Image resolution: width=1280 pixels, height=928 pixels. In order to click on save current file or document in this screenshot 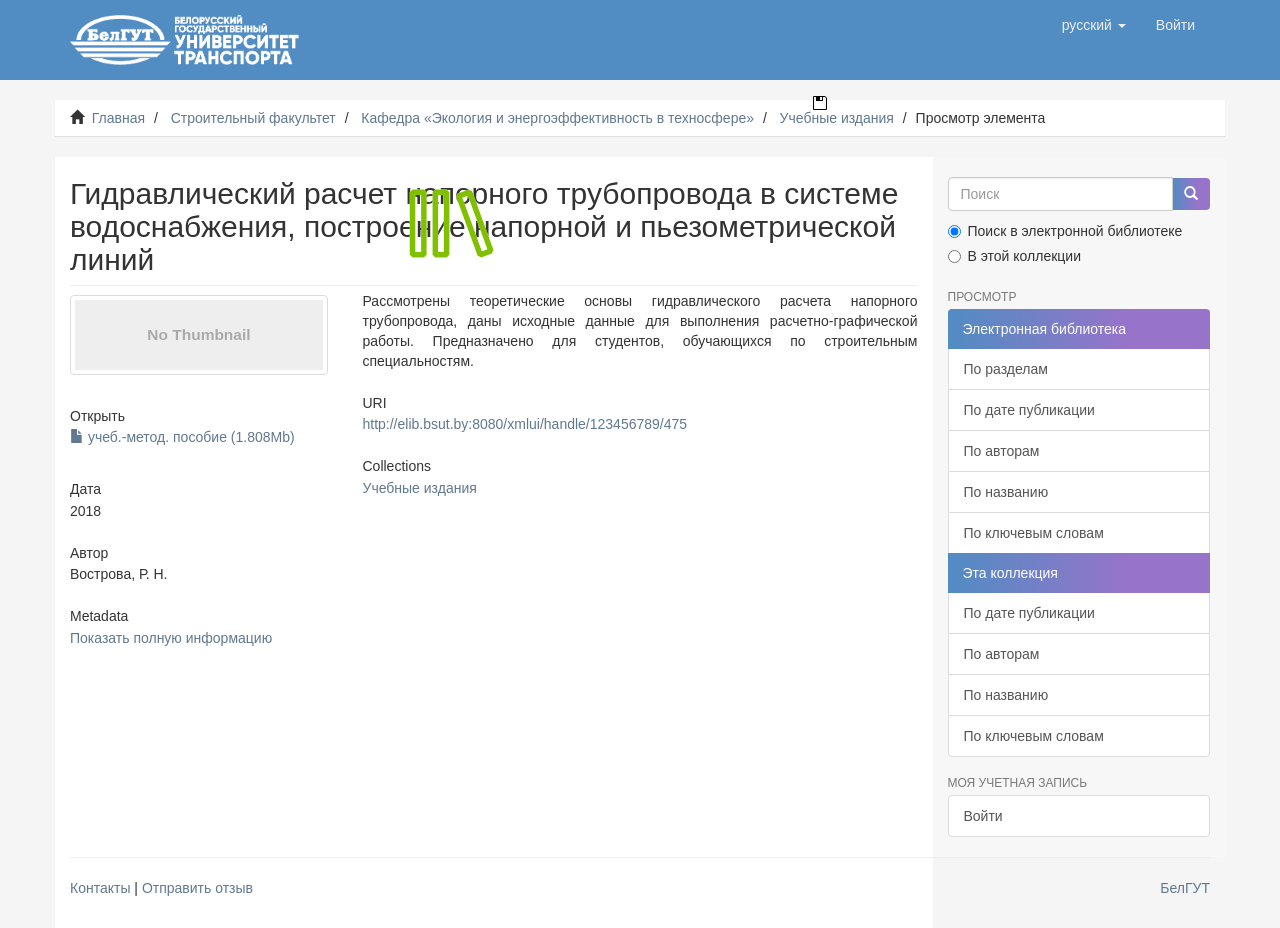, I will do `click(820, 103)`.